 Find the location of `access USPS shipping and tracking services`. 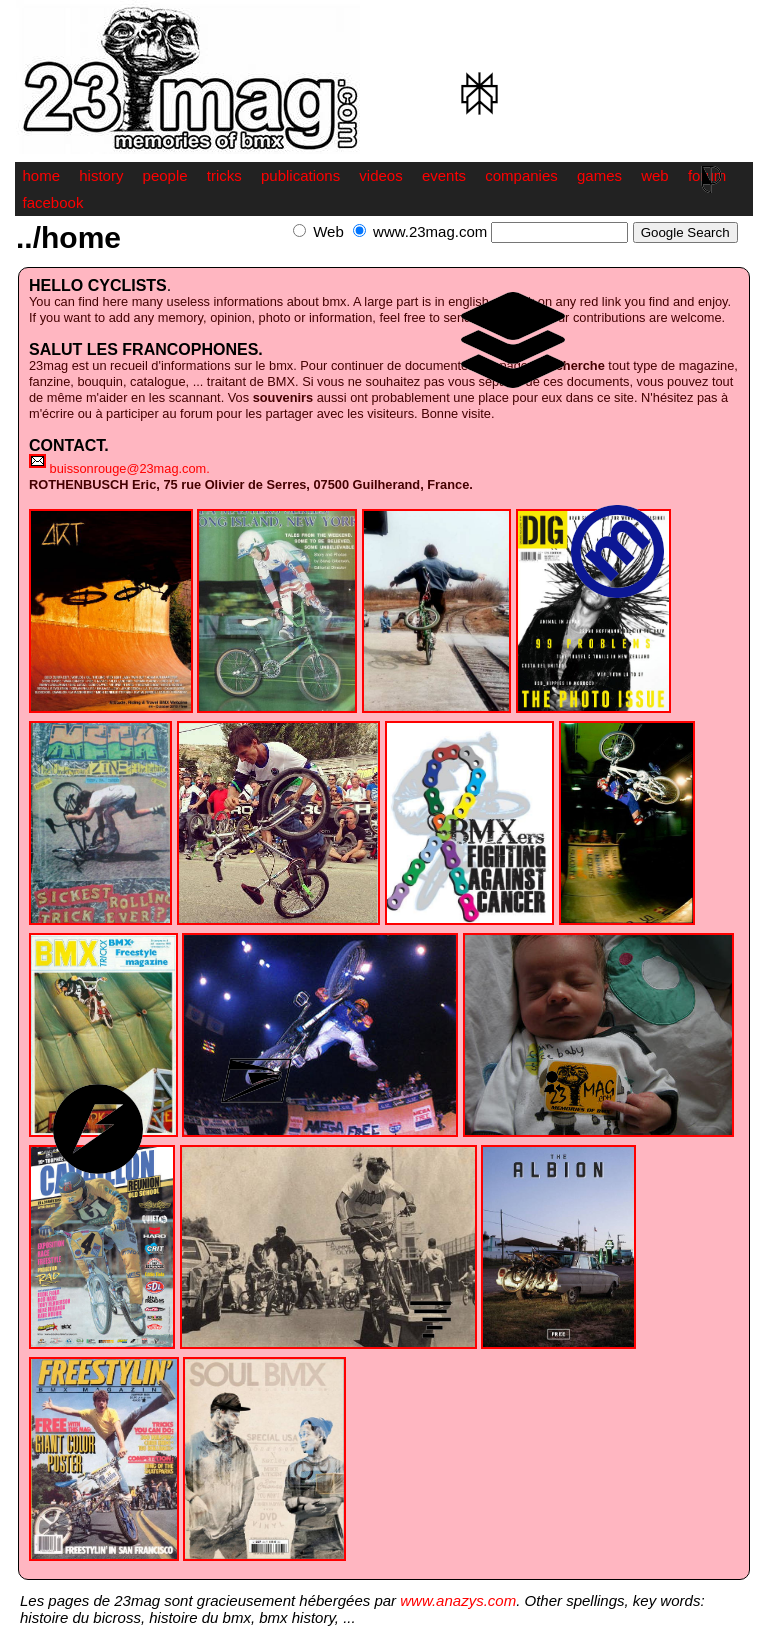

access USPS shipping and tracking services is located at coordinates (256, 1080).